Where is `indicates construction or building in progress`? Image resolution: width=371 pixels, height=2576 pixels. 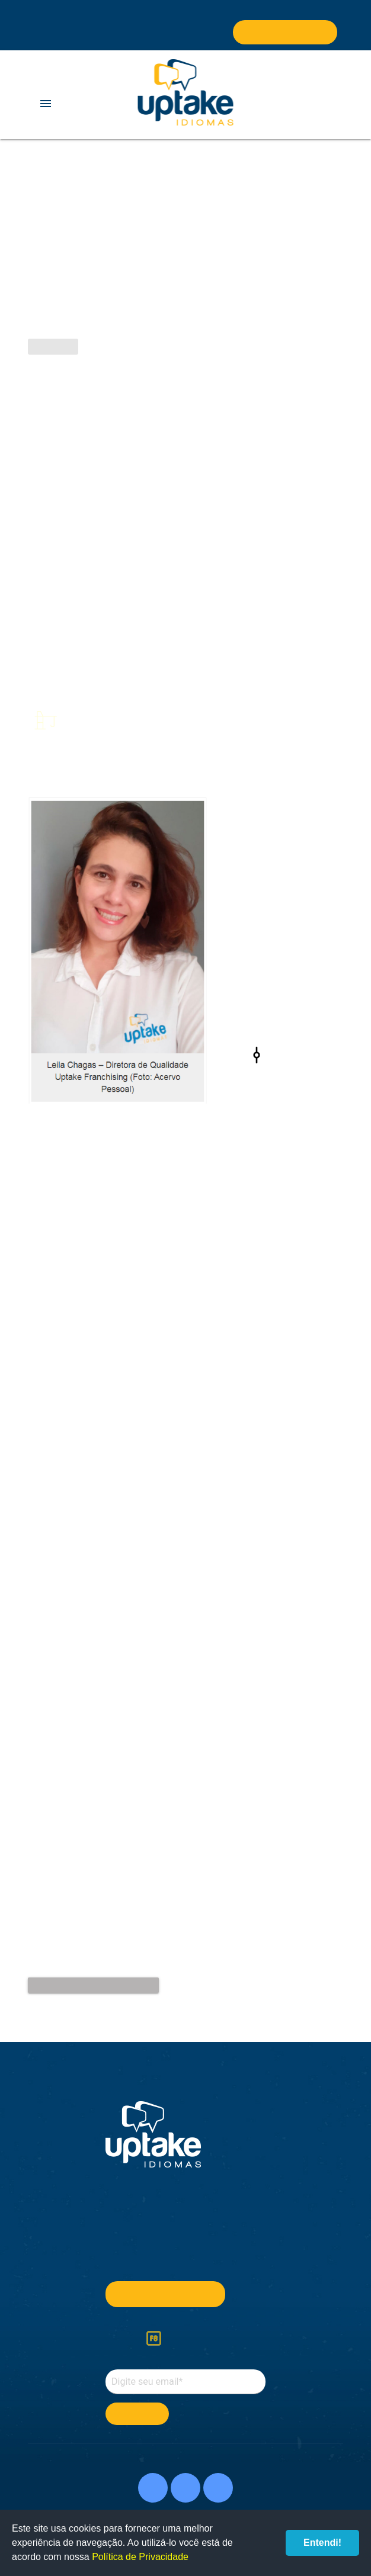 indicates construction or building in progress is located at coordinates (45, 720).